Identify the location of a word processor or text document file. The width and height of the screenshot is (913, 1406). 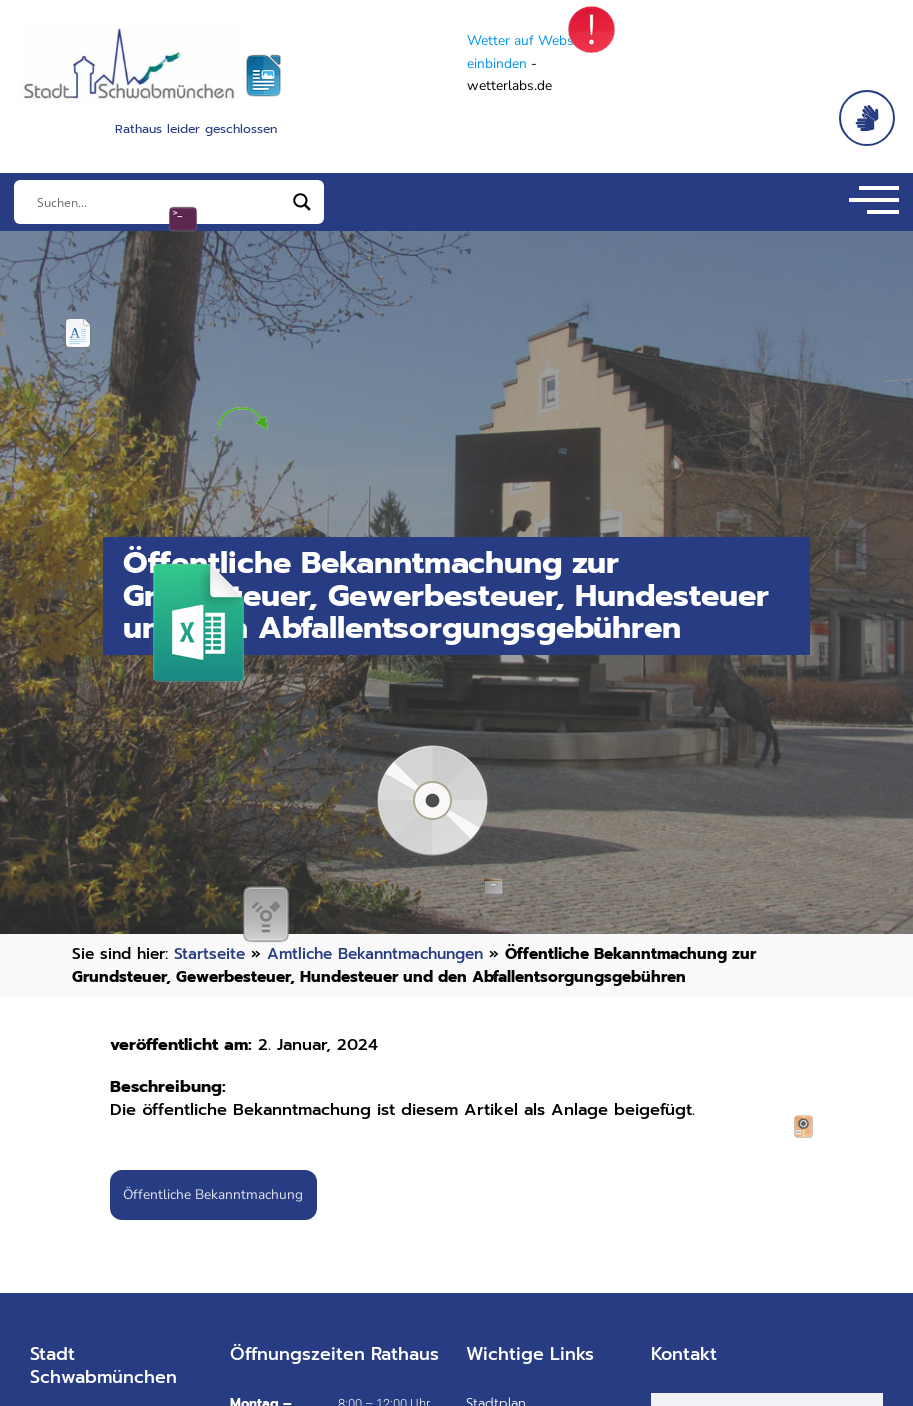
(78, 333).